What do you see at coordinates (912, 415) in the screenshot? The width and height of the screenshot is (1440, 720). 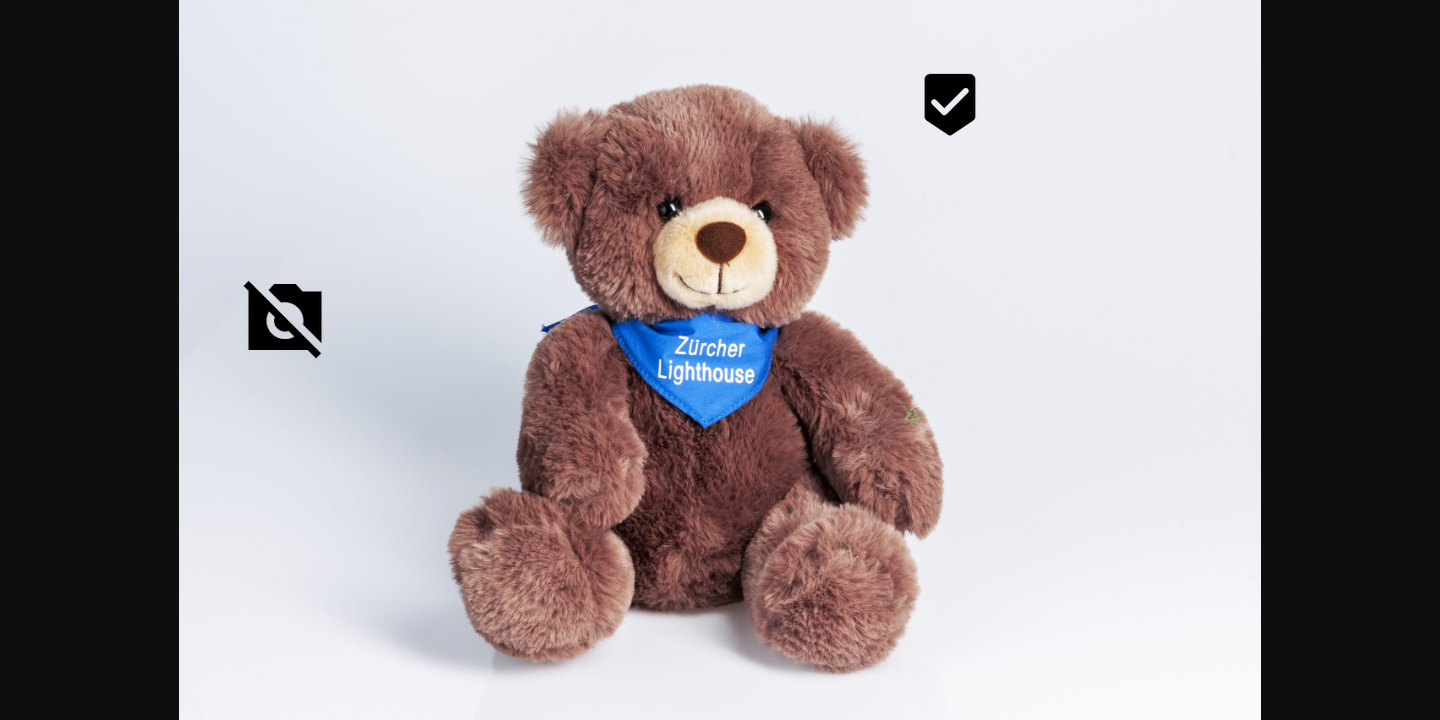 I see `recycle or move item to recycling bin` at bounding box center [912, 415].